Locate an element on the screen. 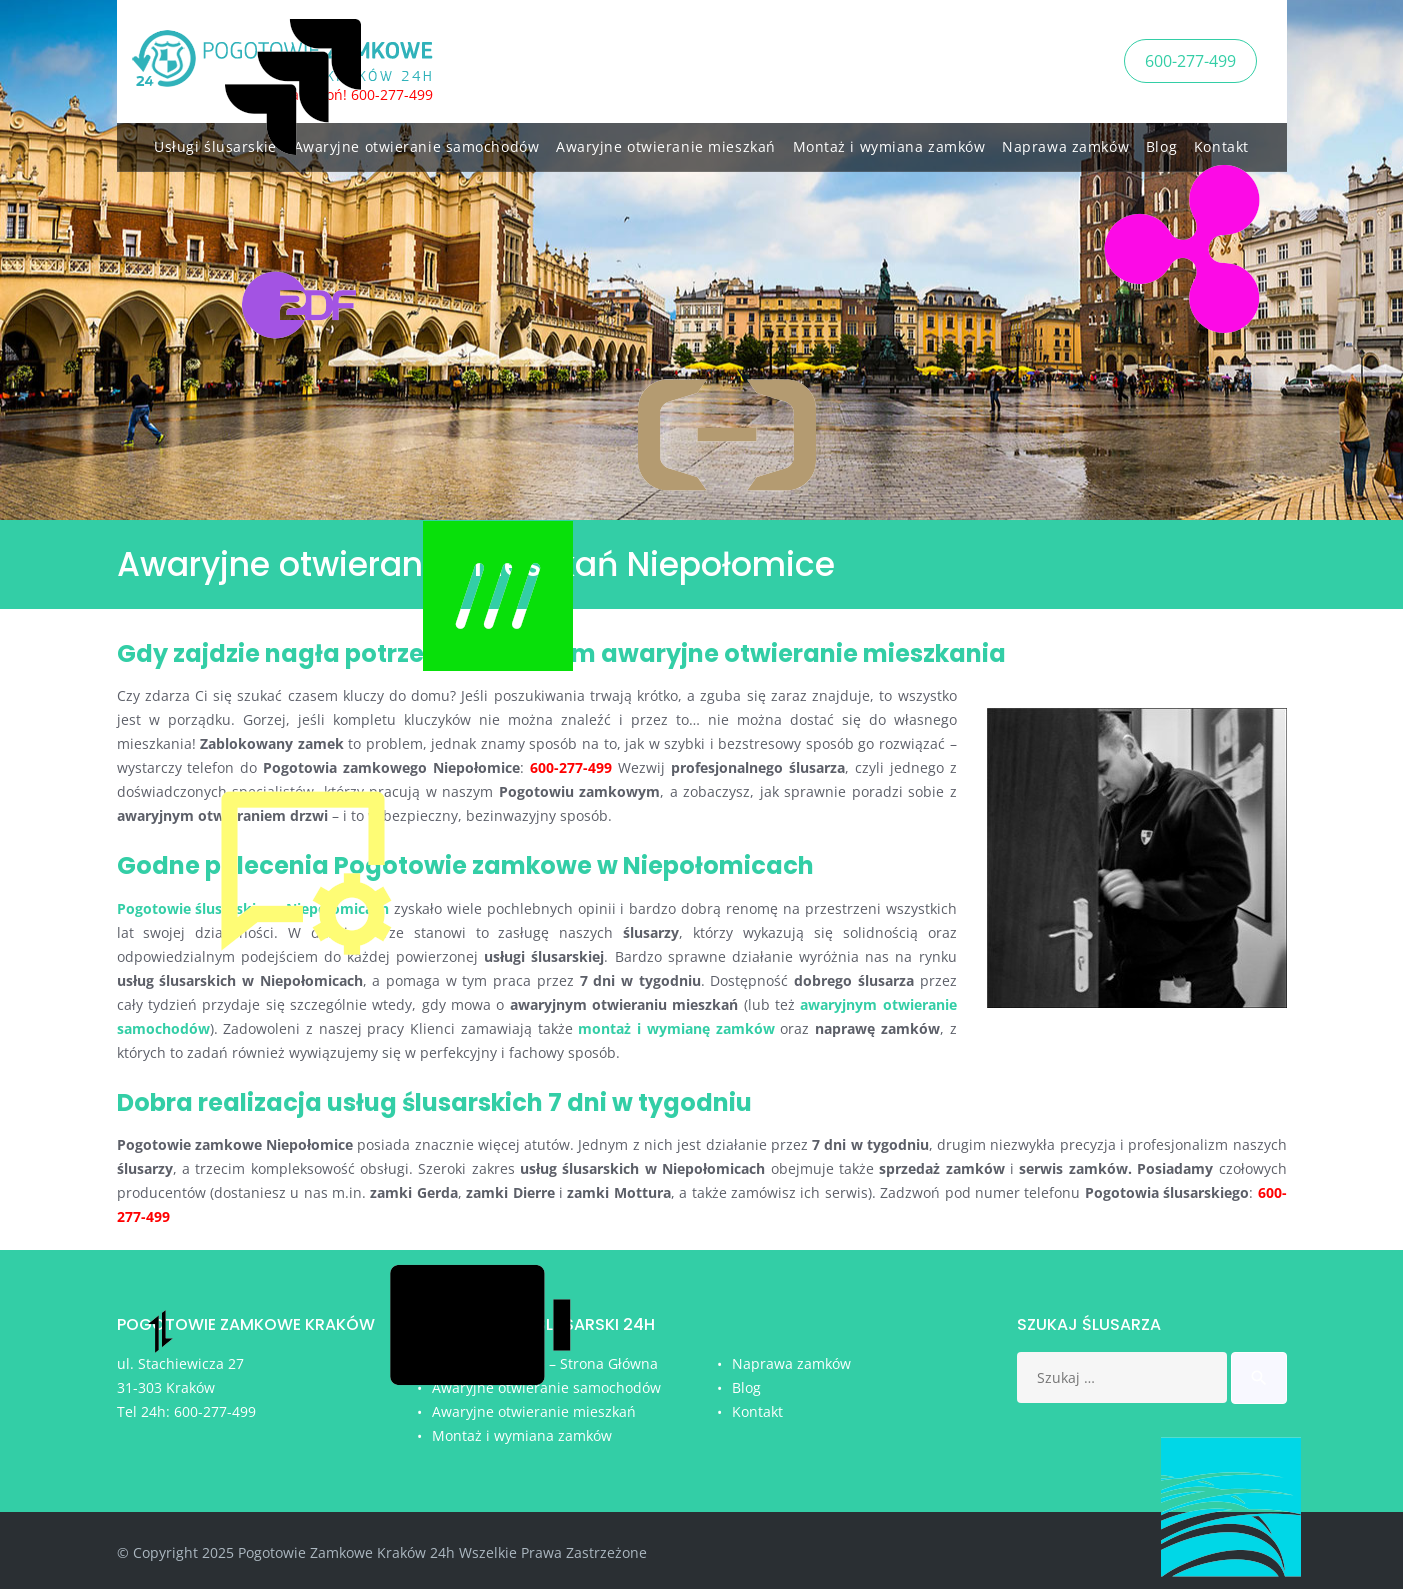 This screenshot has height=1589, width=1403. Ripple cryptocurrency logo is located at coordinates (1182, 249).